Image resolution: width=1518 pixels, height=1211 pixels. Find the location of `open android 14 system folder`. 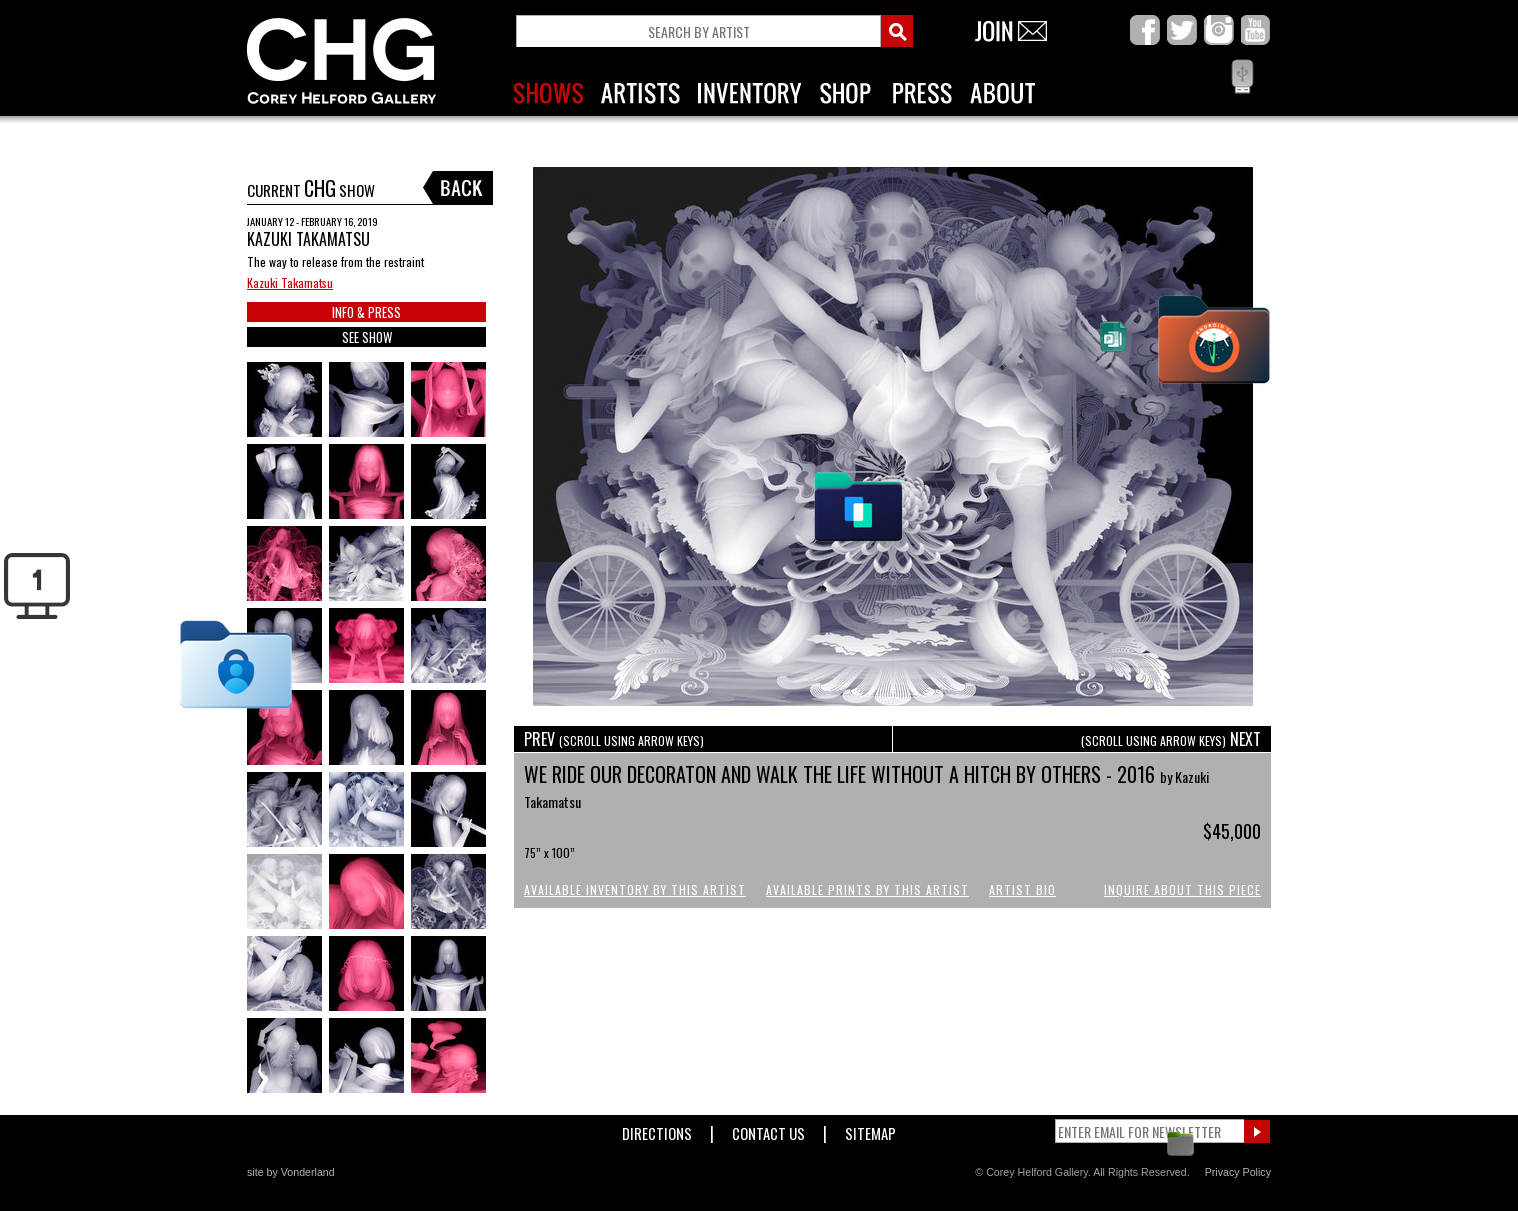

open android 14 system folder is located at coordinates (1213, 342).